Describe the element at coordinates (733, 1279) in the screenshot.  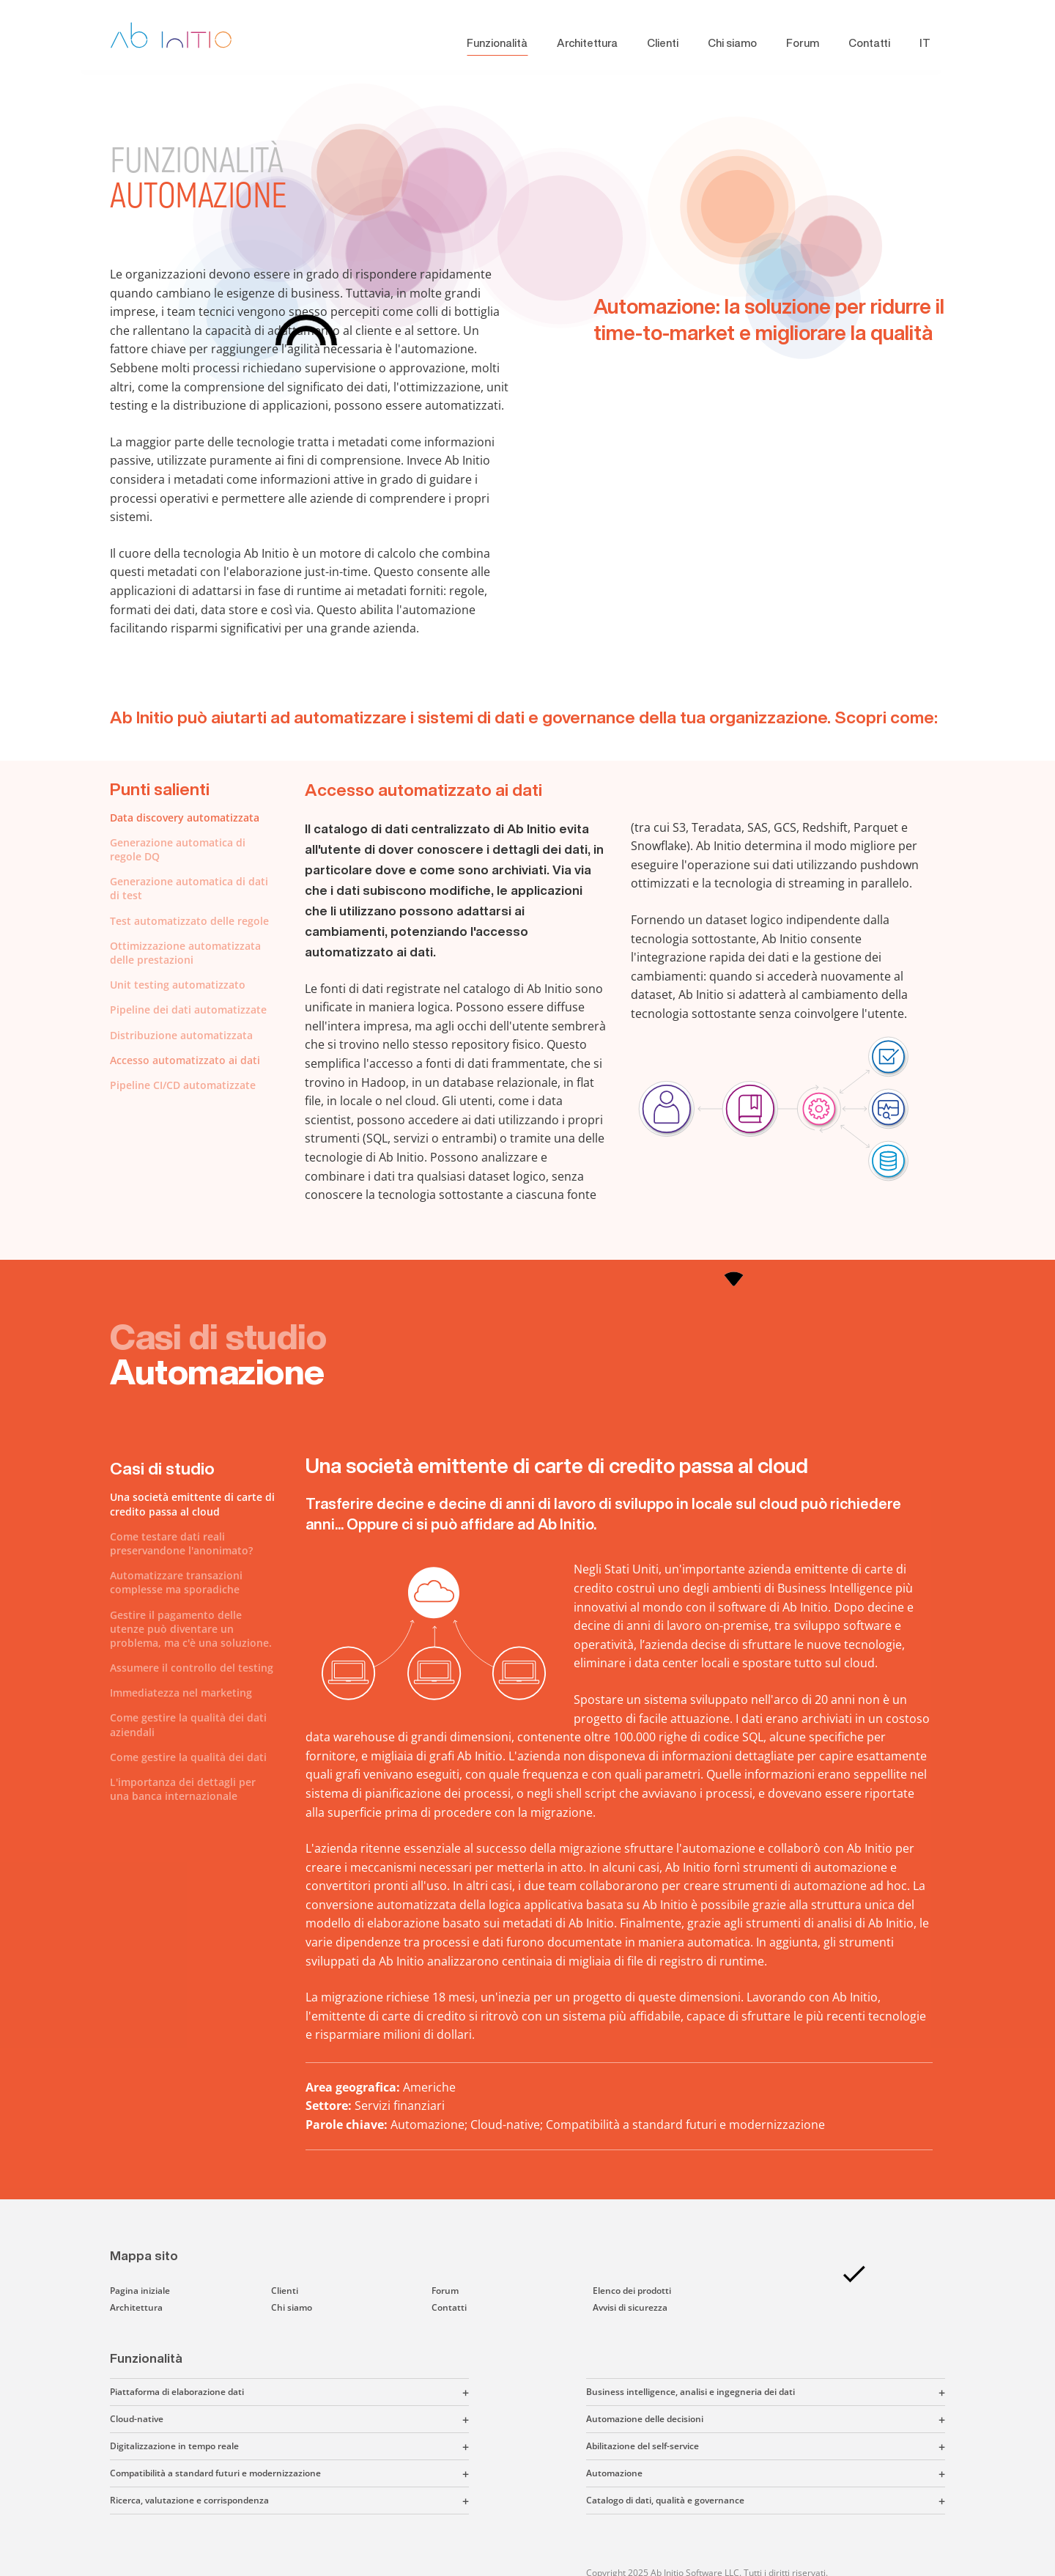
I see `indicates full wifi signal strength` at that location.